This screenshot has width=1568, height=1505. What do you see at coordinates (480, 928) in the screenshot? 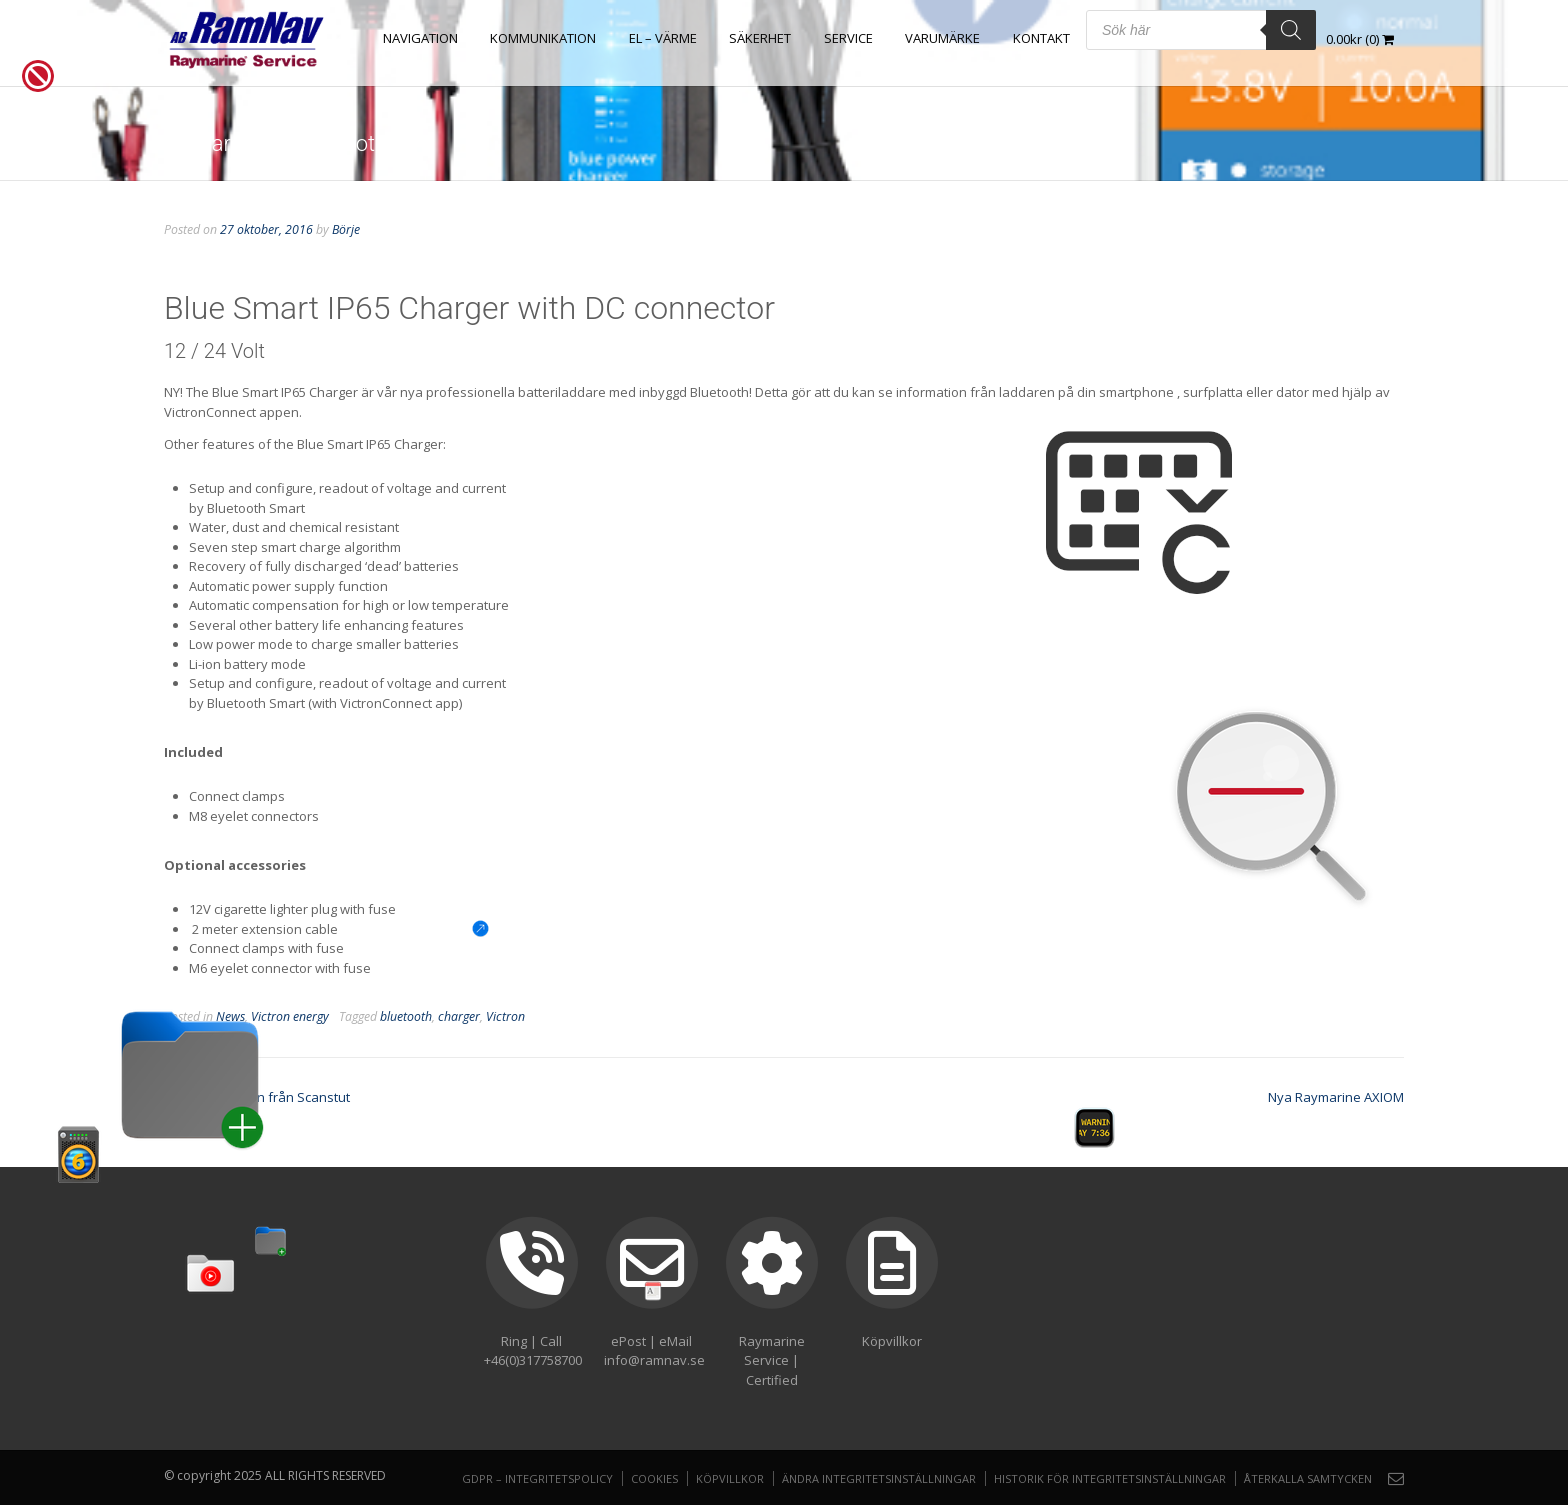
I see `indicates a symbolic link or shortcut to another file` at bounding box center [480, 928].